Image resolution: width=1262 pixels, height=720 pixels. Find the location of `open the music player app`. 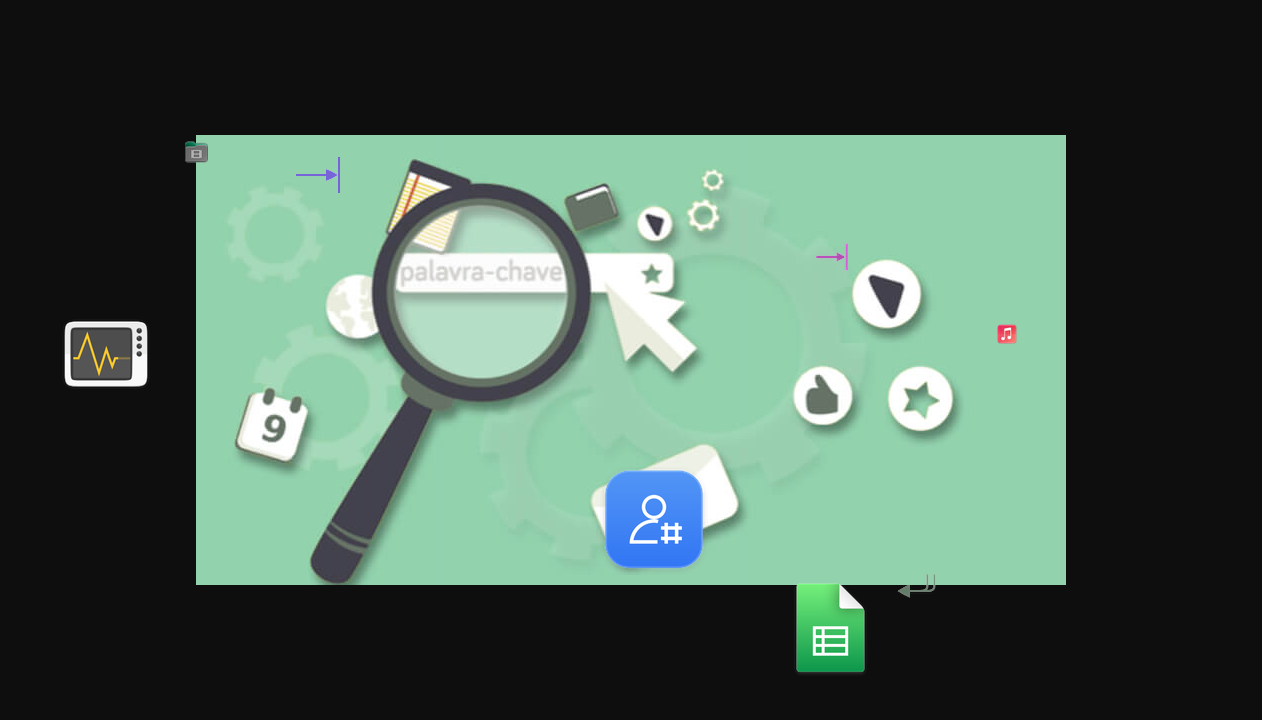

open the music player app is located at coordinates (1007, 334).